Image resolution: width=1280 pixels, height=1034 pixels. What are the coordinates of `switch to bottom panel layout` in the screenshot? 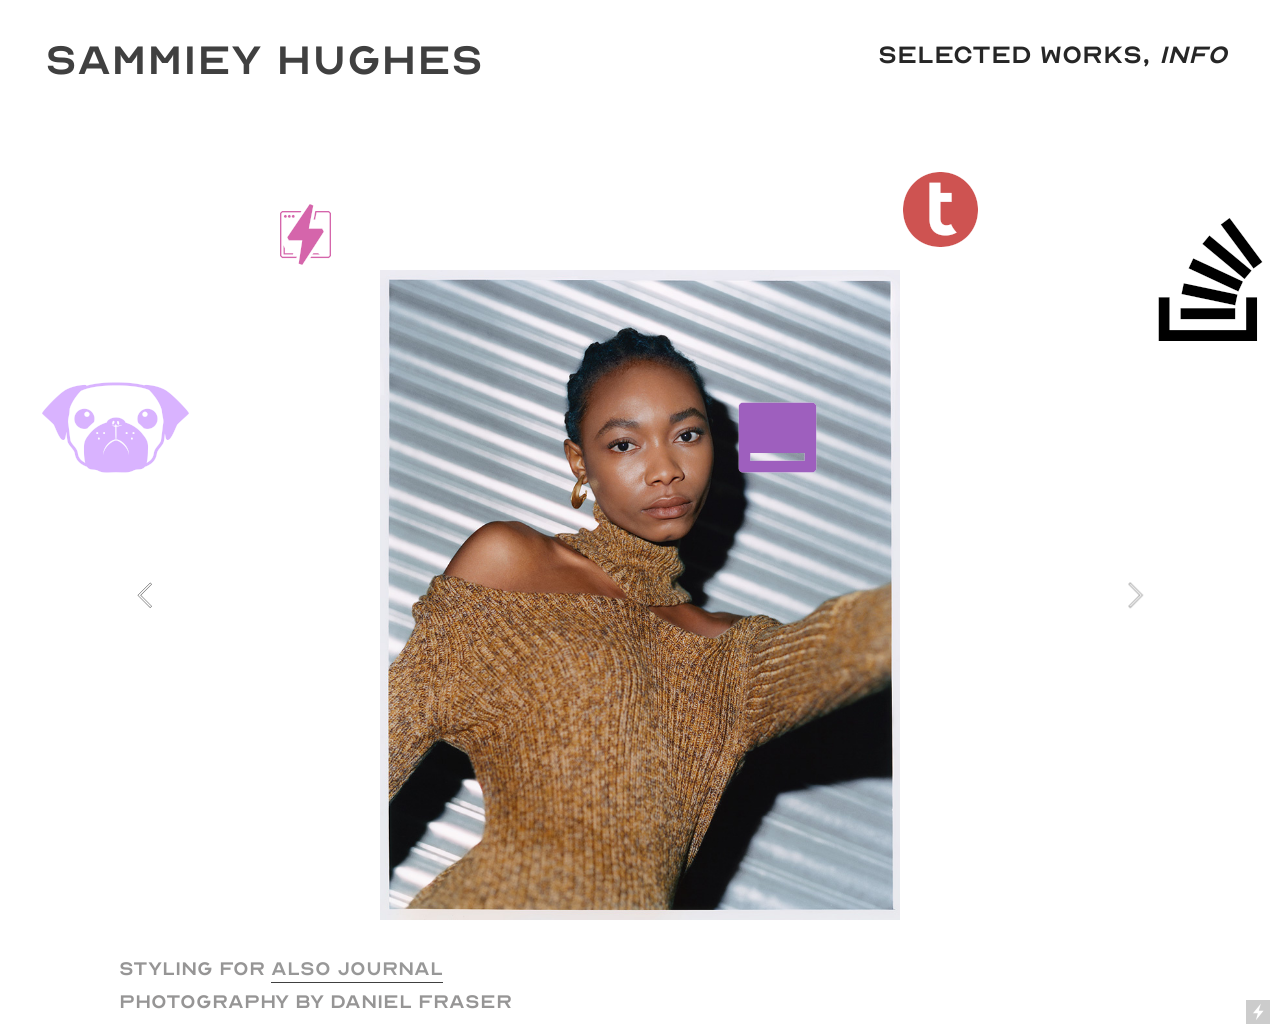 It's located at (777, 437).